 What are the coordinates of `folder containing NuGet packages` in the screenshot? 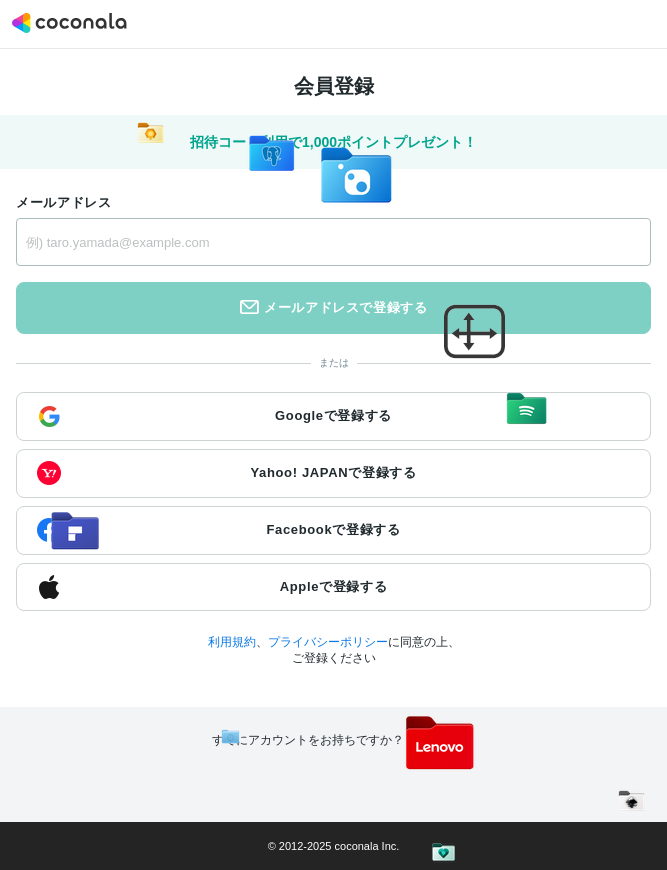 It's located at (356, 177).